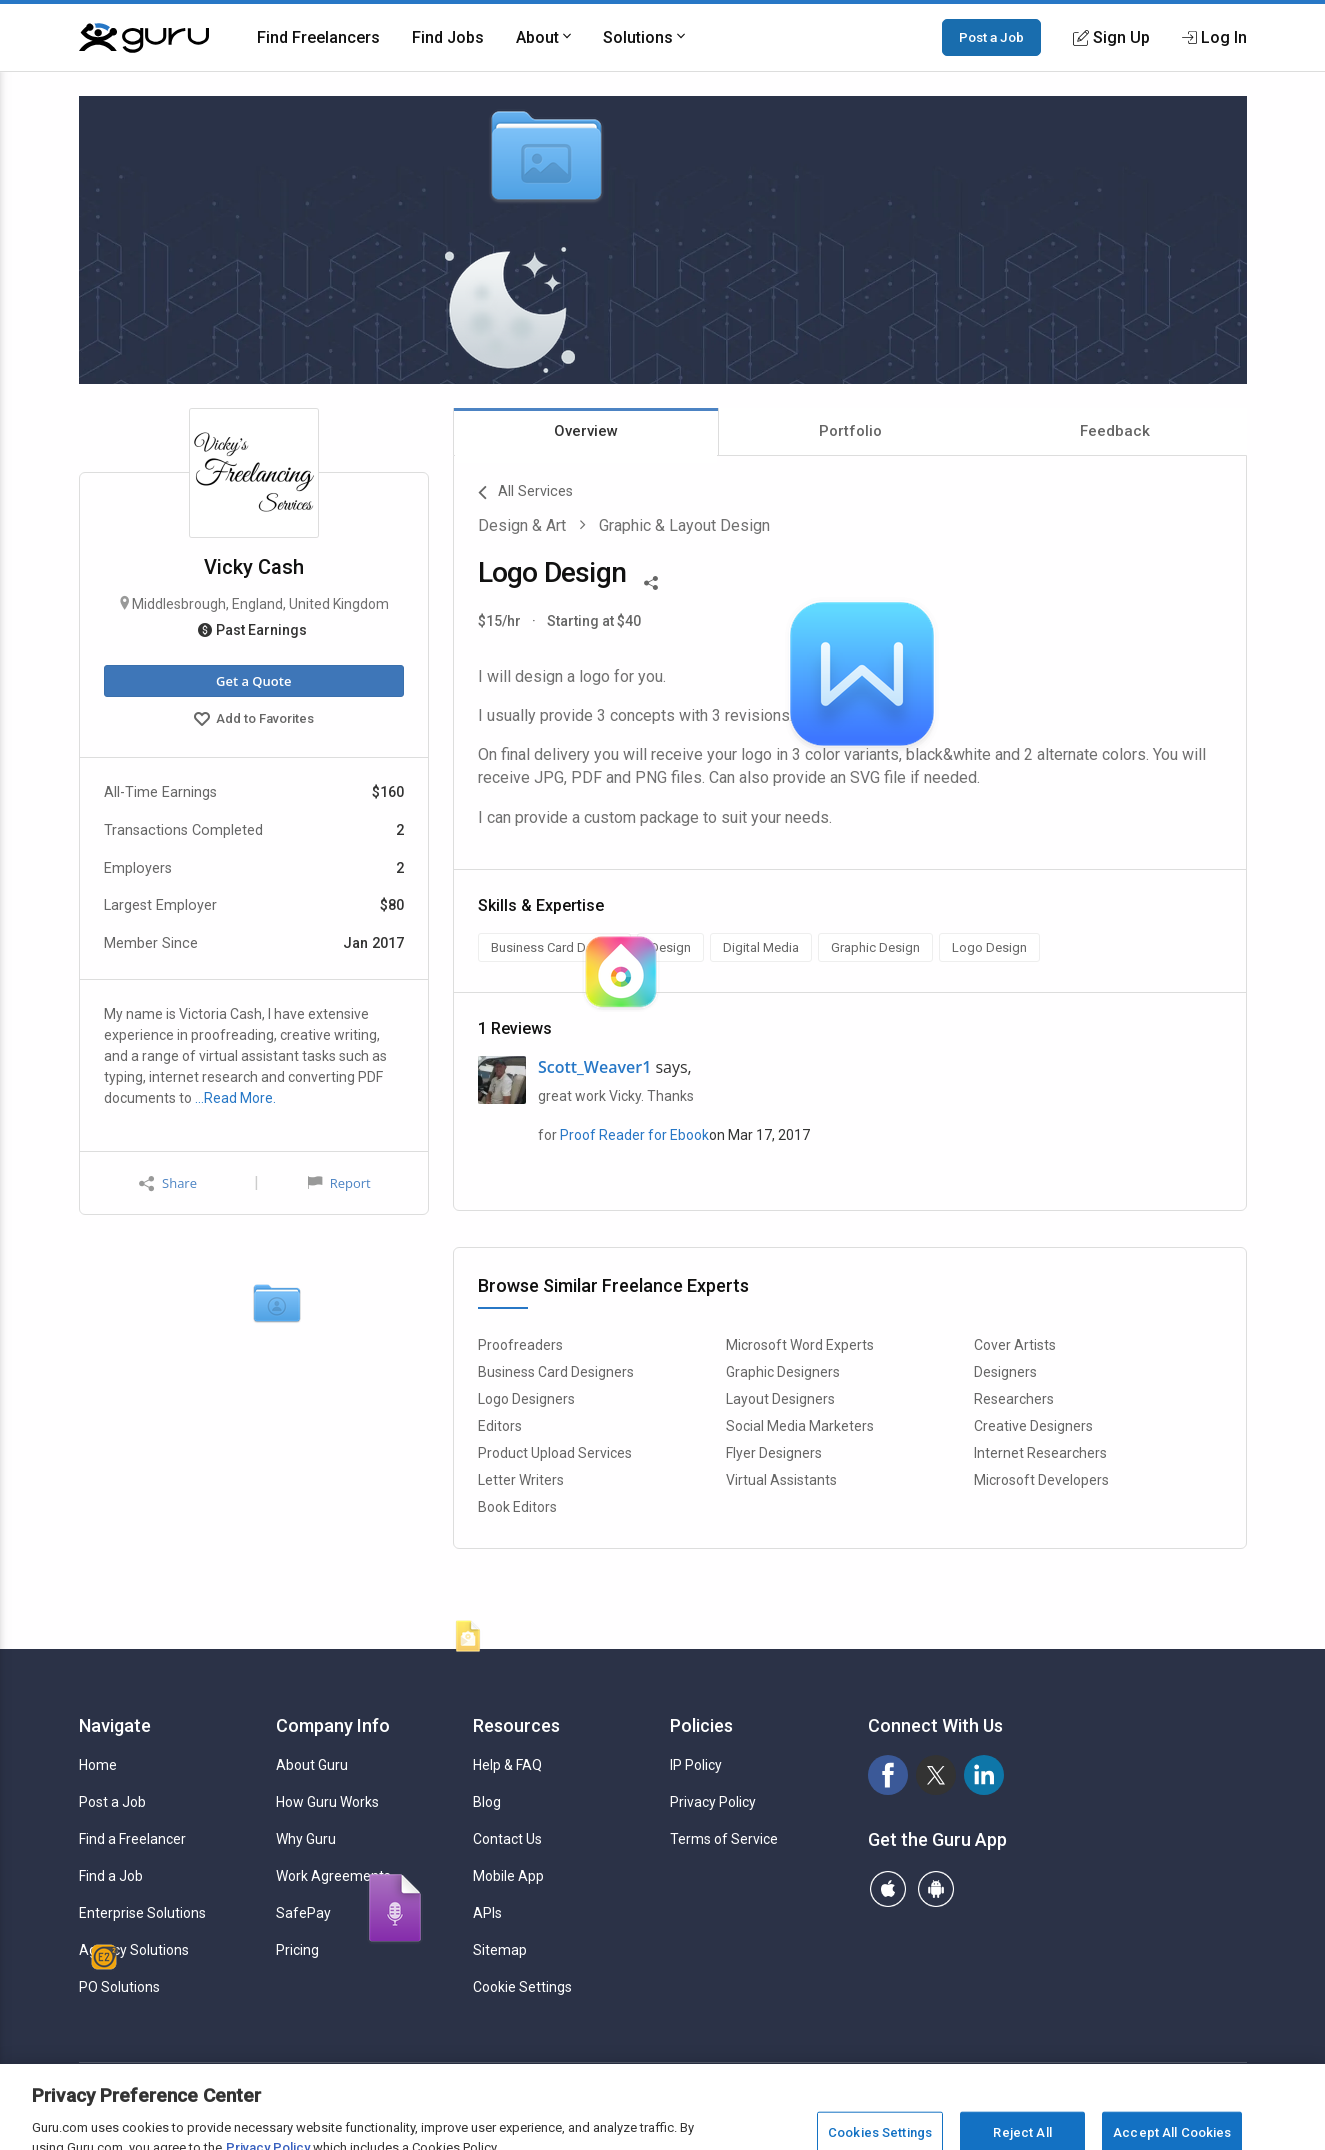 The image size is (1325, 2150). I want to click on access the users folder on your mac, so click(277, 1303).